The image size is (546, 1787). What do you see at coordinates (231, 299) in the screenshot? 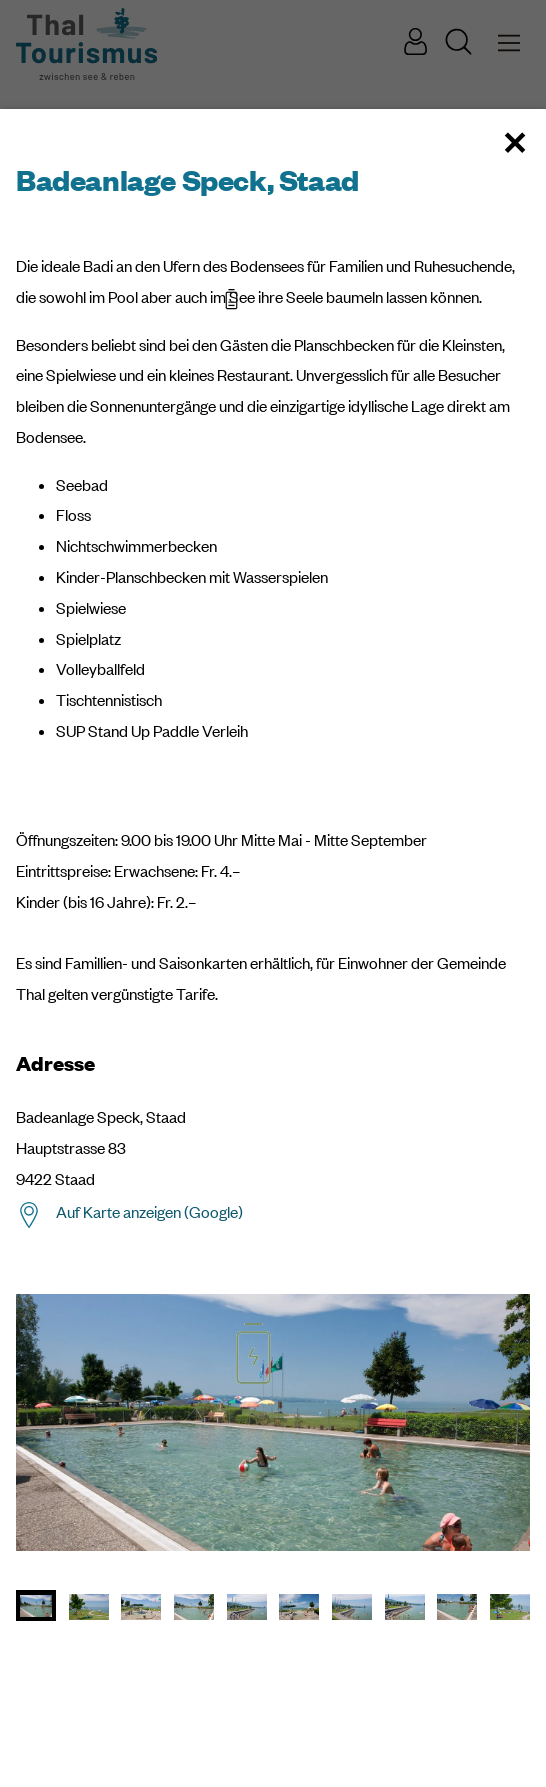
I see `indicates medium battery level` at bounding box center [231, 299].